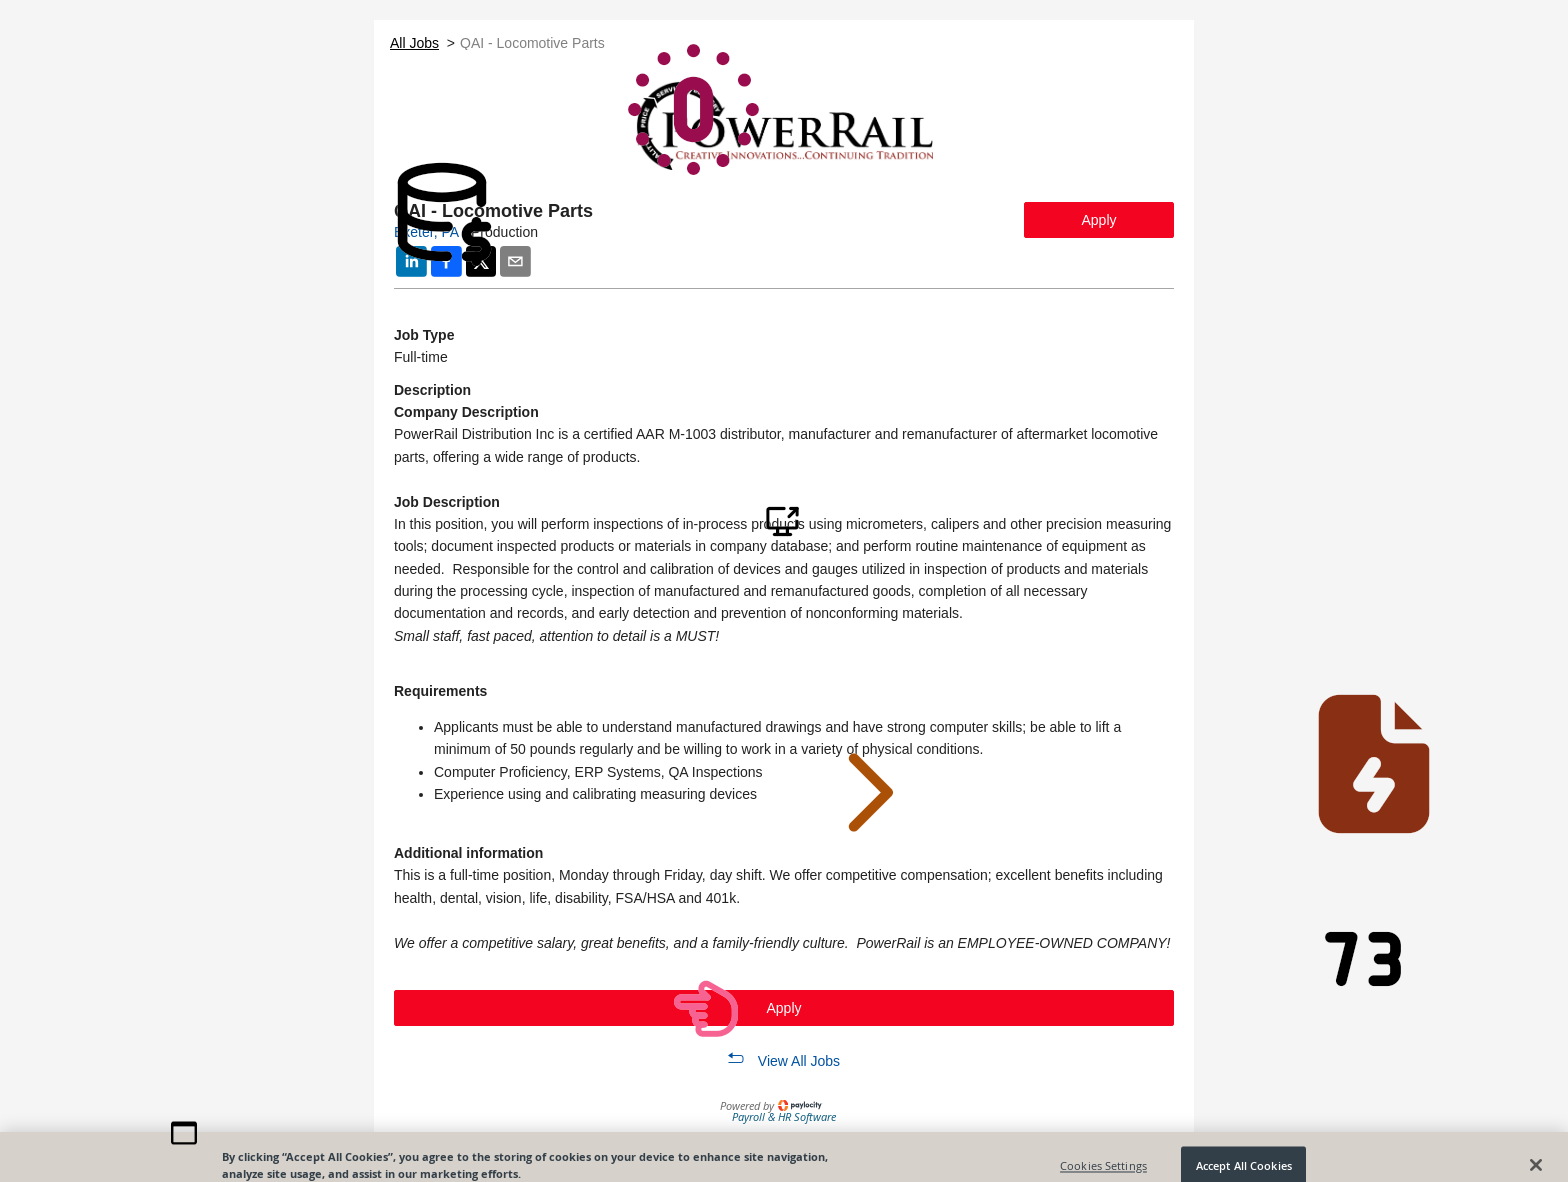  What do you see at coordinates (1374, 764) in the screenshot?
I see `open power or energy-related document` at bounding box center [1374, 764].